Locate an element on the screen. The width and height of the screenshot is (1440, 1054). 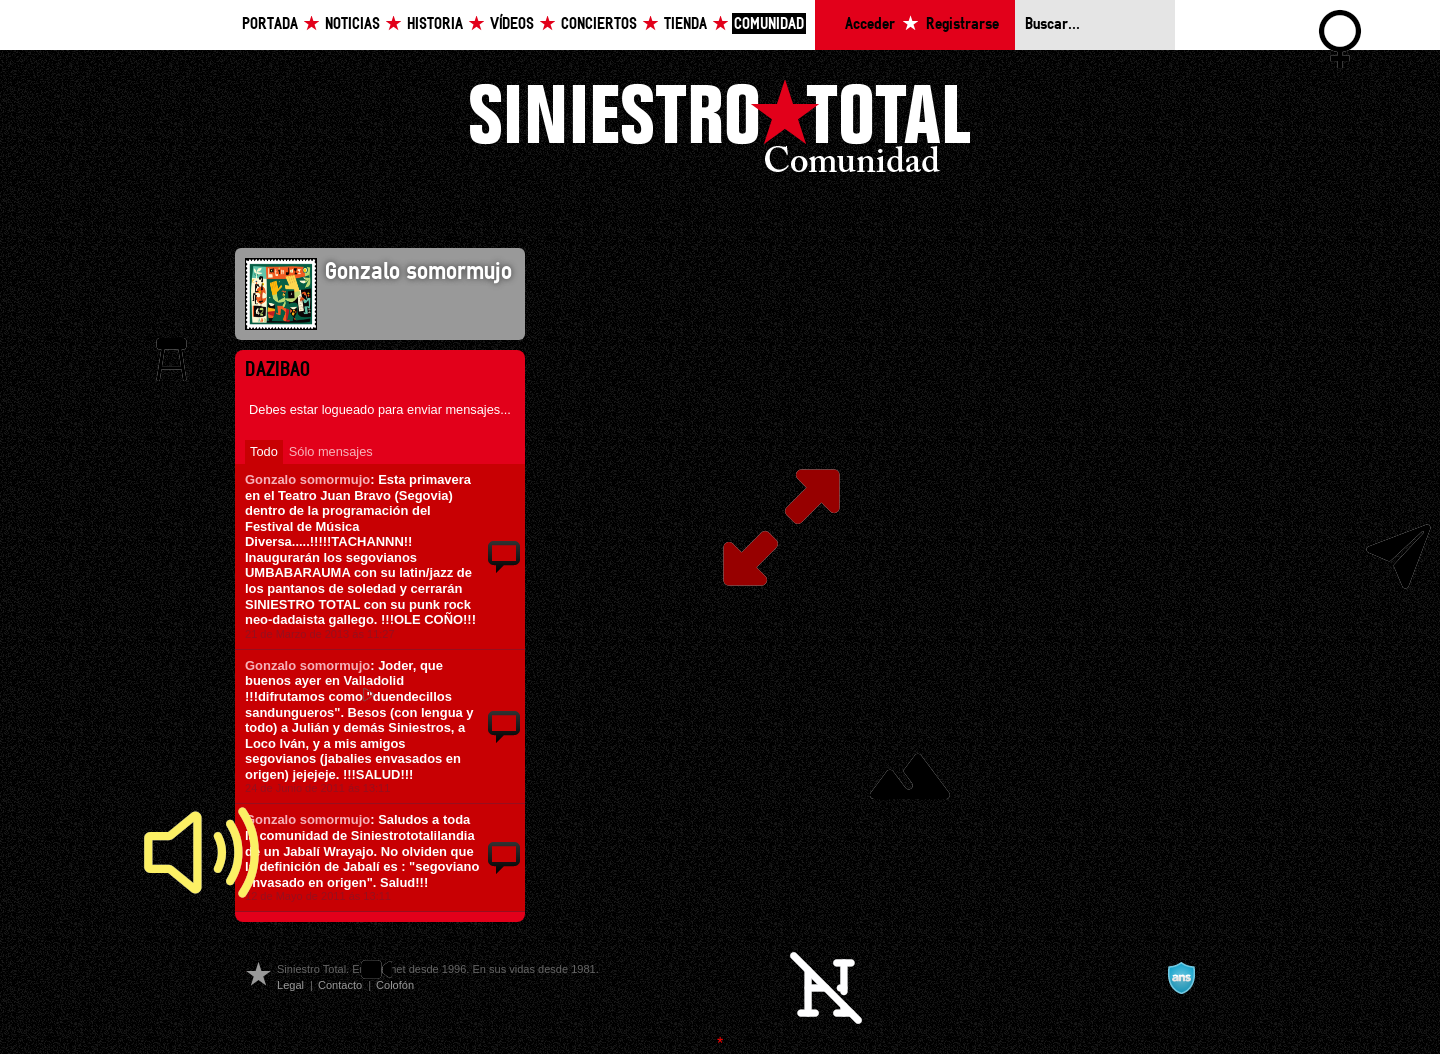
view landscape or nature photos is located at coordinates (910, 775).